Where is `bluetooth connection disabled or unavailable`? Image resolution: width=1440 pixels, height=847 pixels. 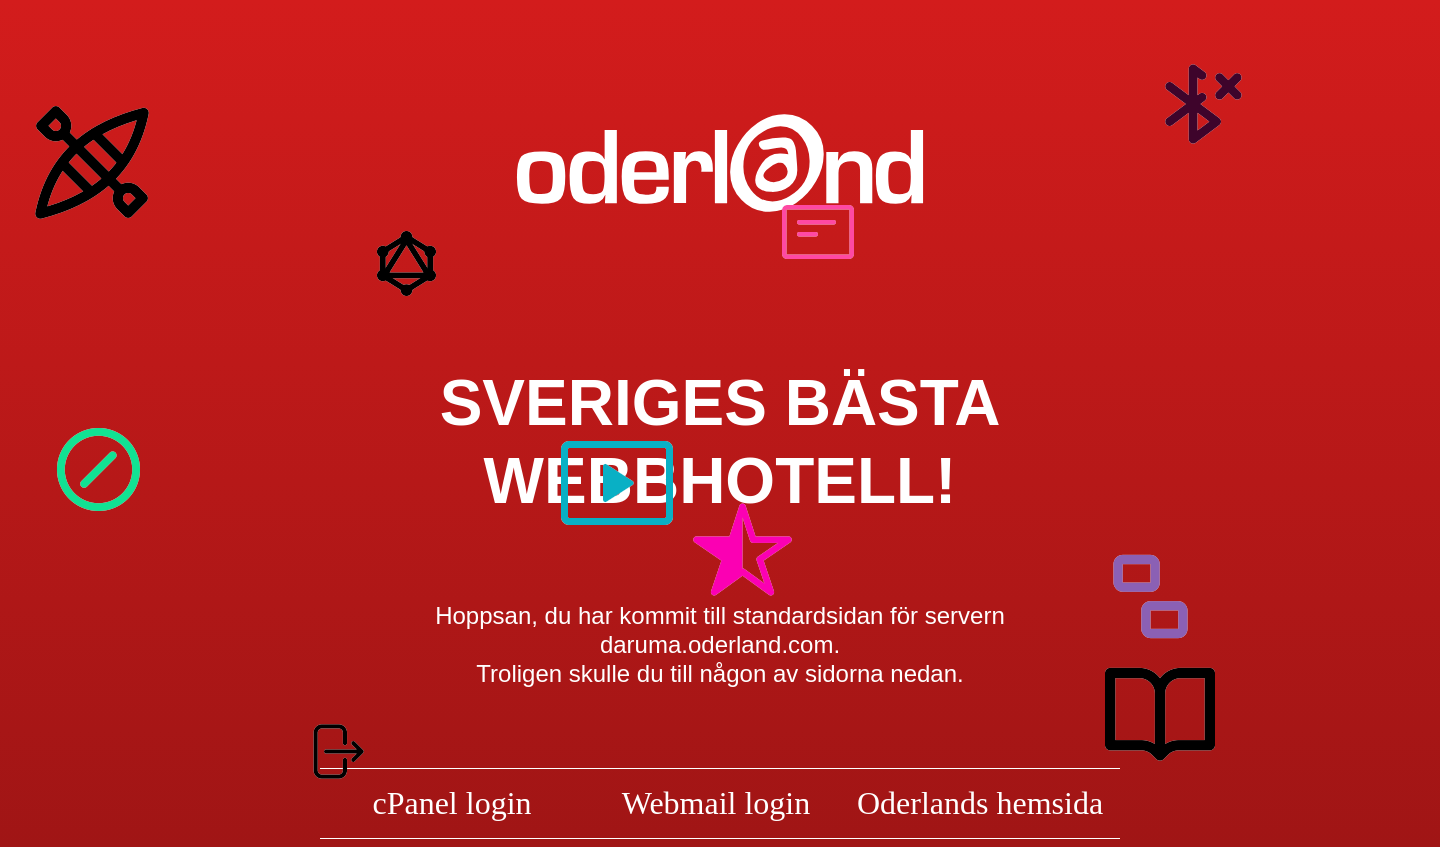 bluetooth connection disabled or unavailable is located at coordinates (1199, 104).